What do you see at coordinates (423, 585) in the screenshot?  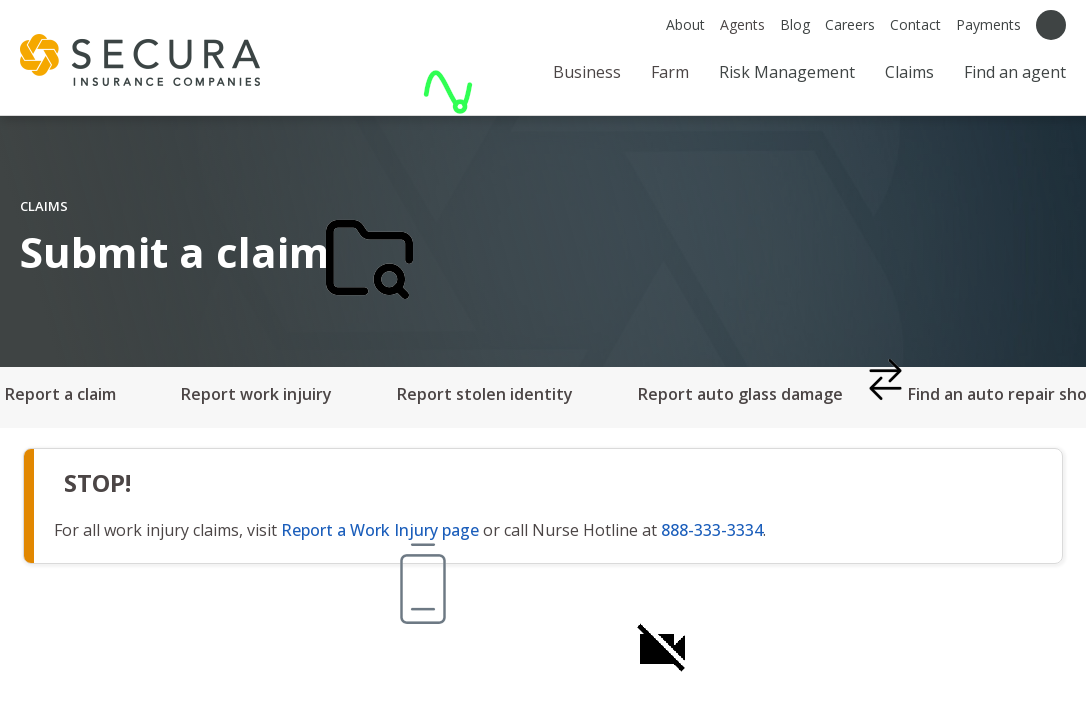 I see `indicates low battery status` at bounding box center [423, 585].